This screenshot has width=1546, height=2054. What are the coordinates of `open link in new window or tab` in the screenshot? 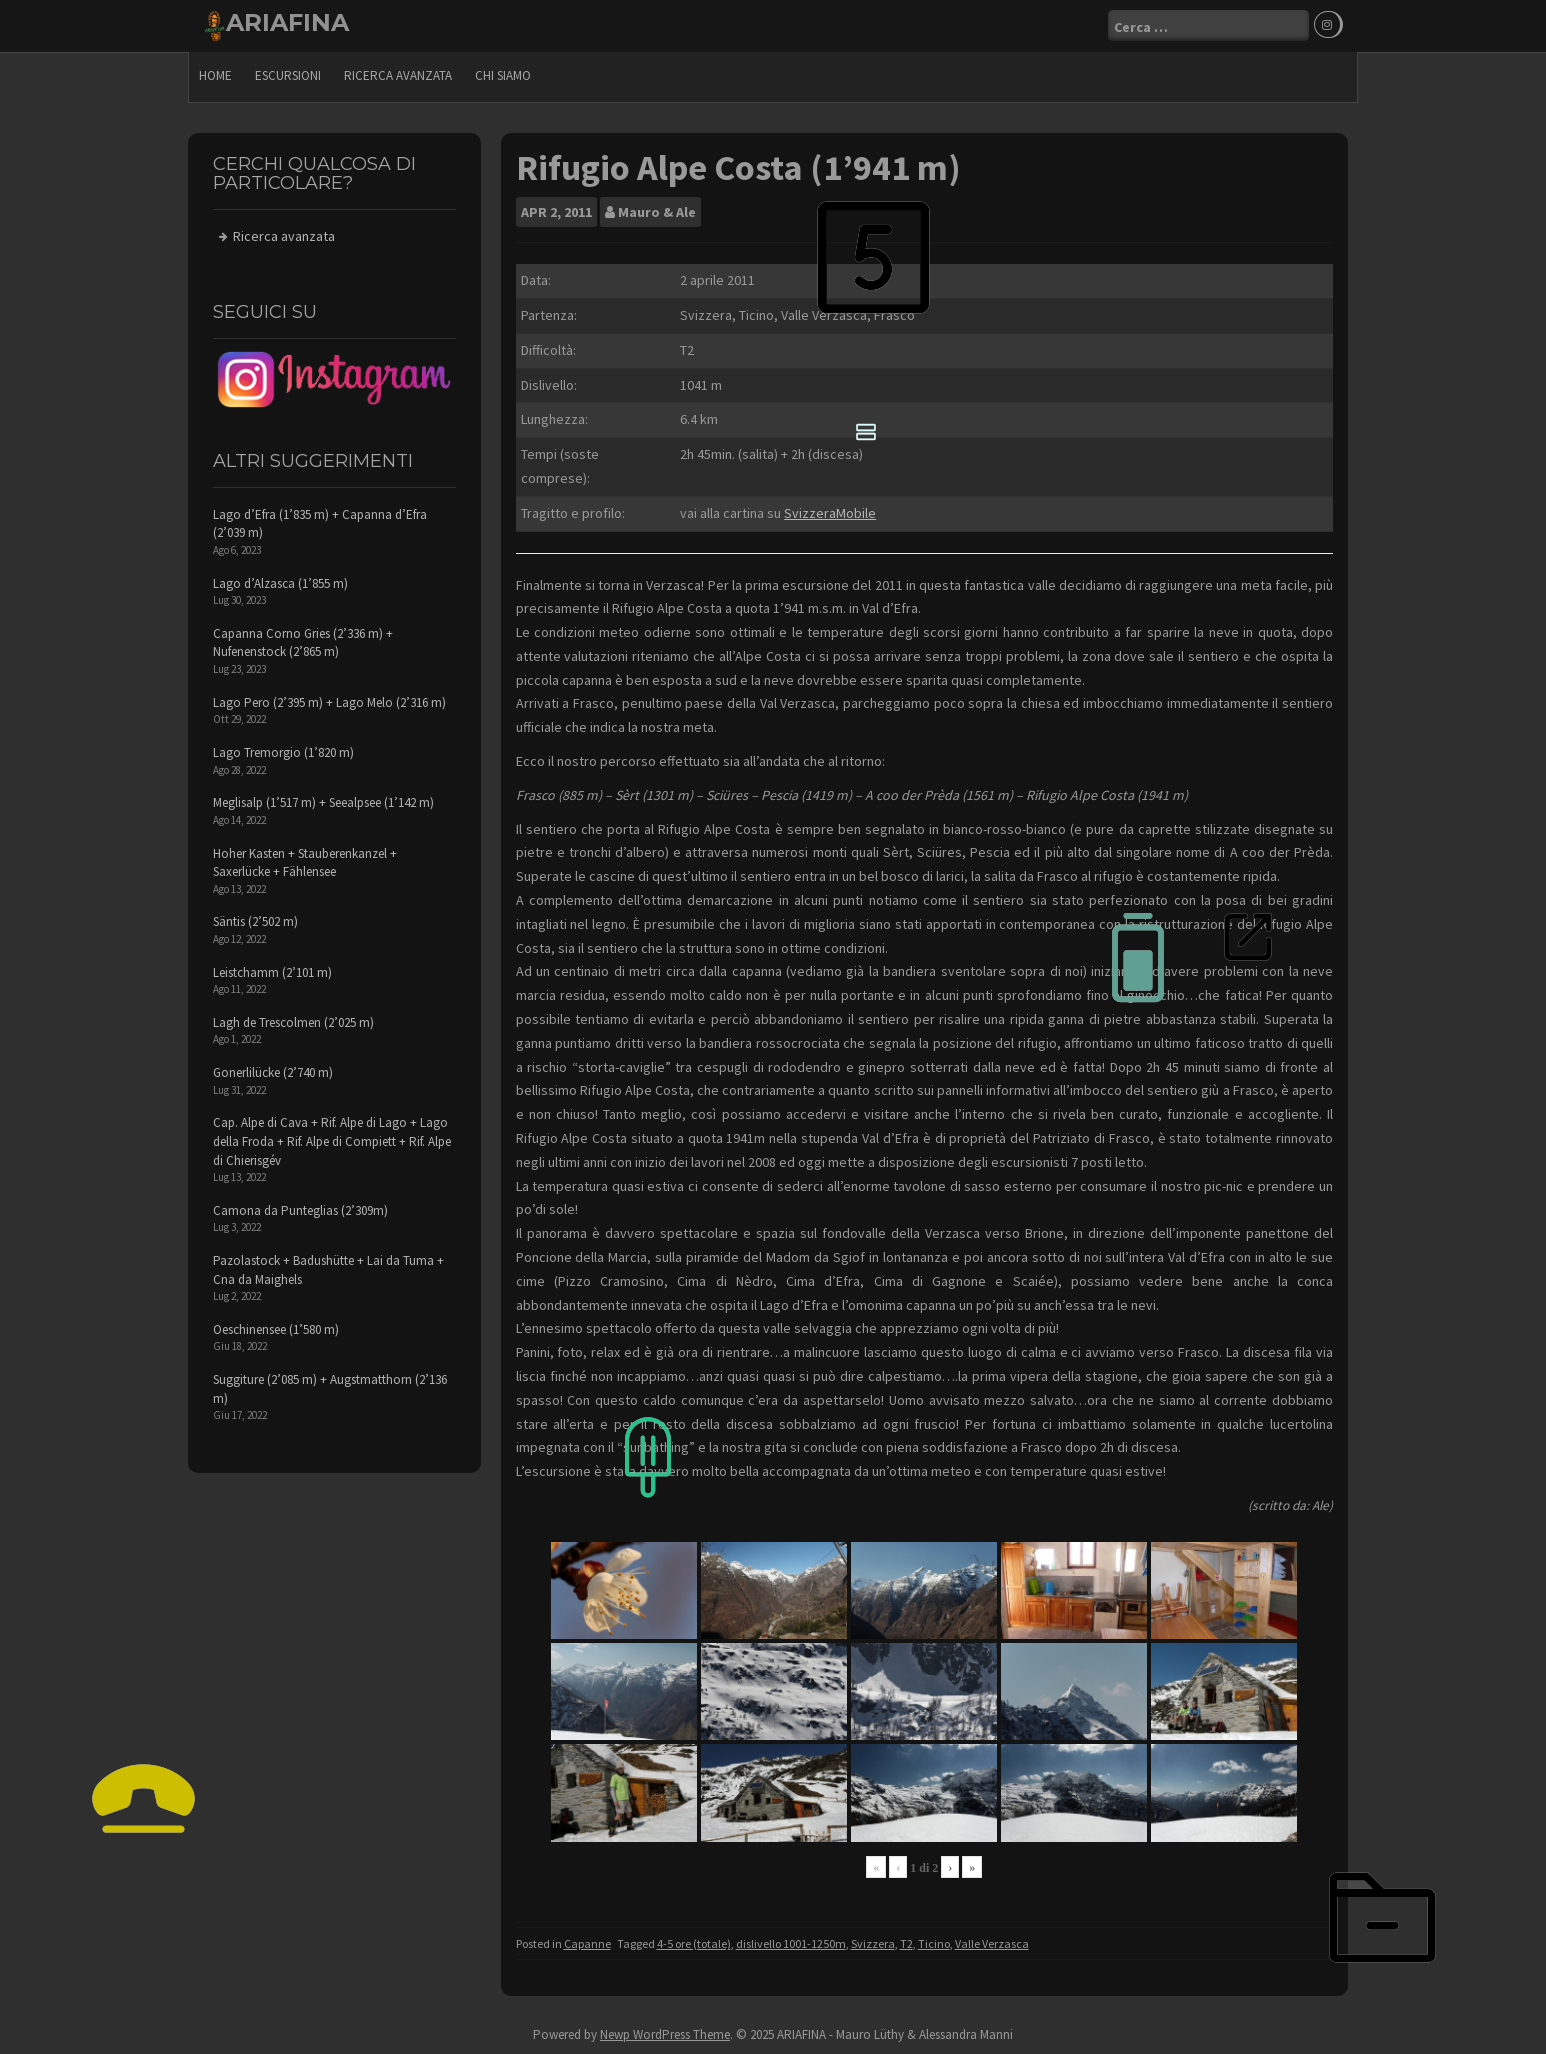 It's located at (1248, 937).